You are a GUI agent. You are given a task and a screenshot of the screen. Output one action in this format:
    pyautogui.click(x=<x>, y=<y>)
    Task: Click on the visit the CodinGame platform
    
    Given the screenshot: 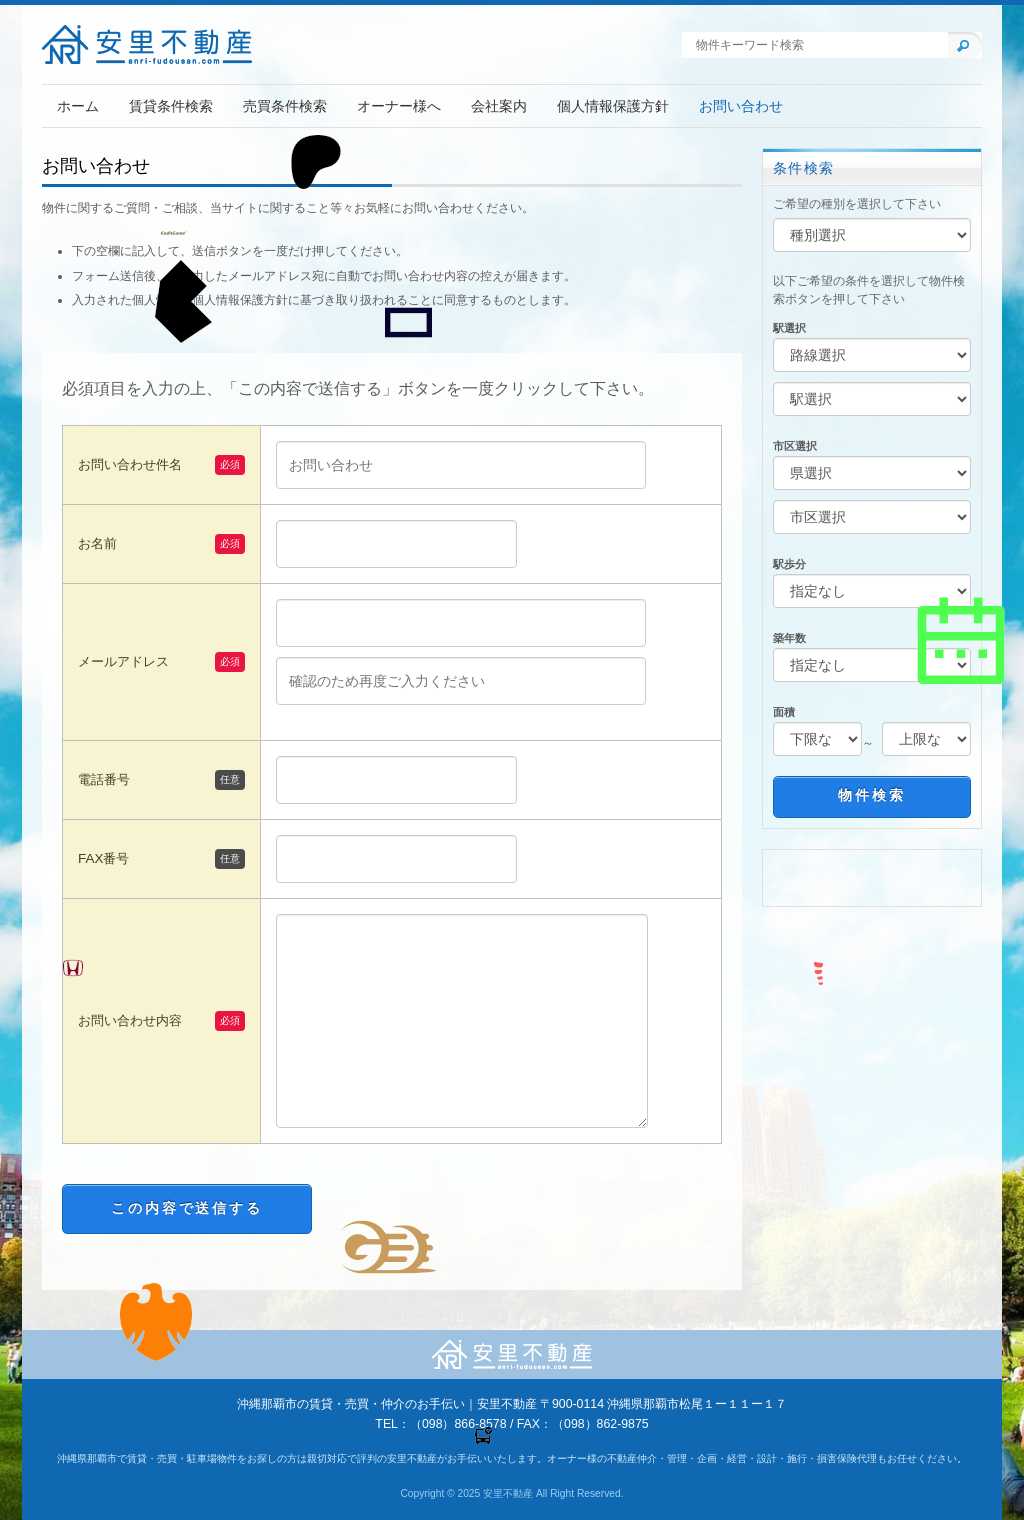 What is the action you would take?
    pyautogui.click(x=174, y=233)
    